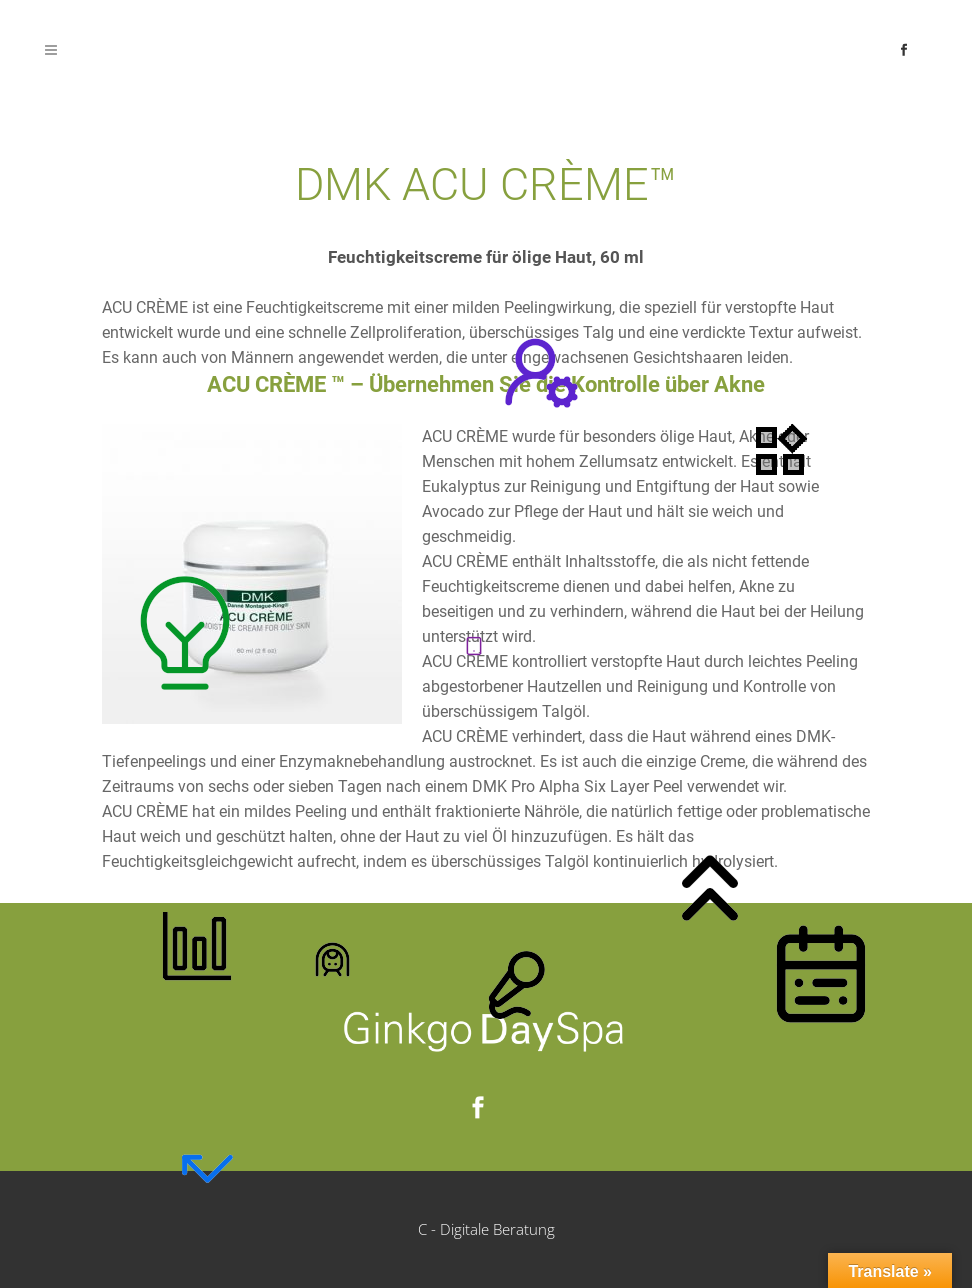 The width and height of the screenshot is (972, 1288). What do you see at coordinates (780, 451) in the screenshot?
I see `access widgets or app shortcuts` at bounding box center [780, 451].